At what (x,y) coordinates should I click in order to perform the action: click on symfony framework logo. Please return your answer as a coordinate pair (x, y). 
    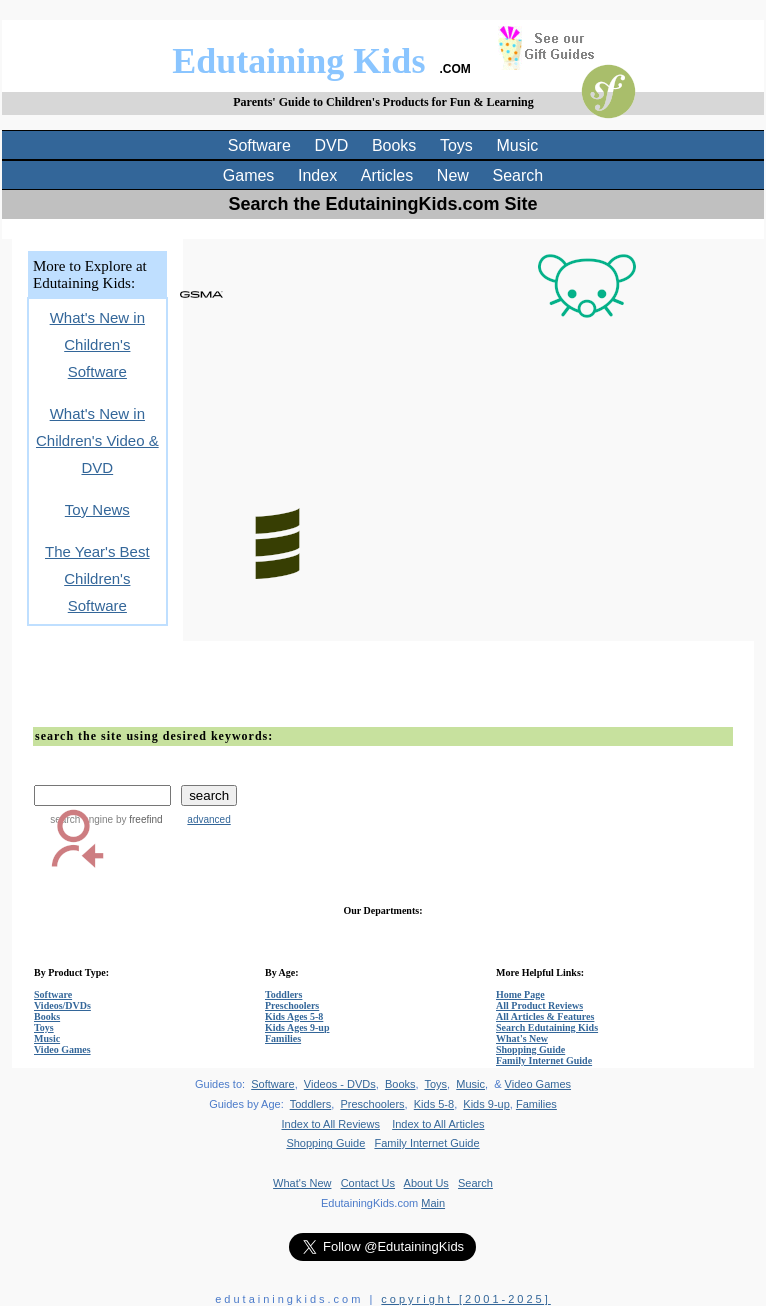
    Looking at the image, I should click on (608, 91).